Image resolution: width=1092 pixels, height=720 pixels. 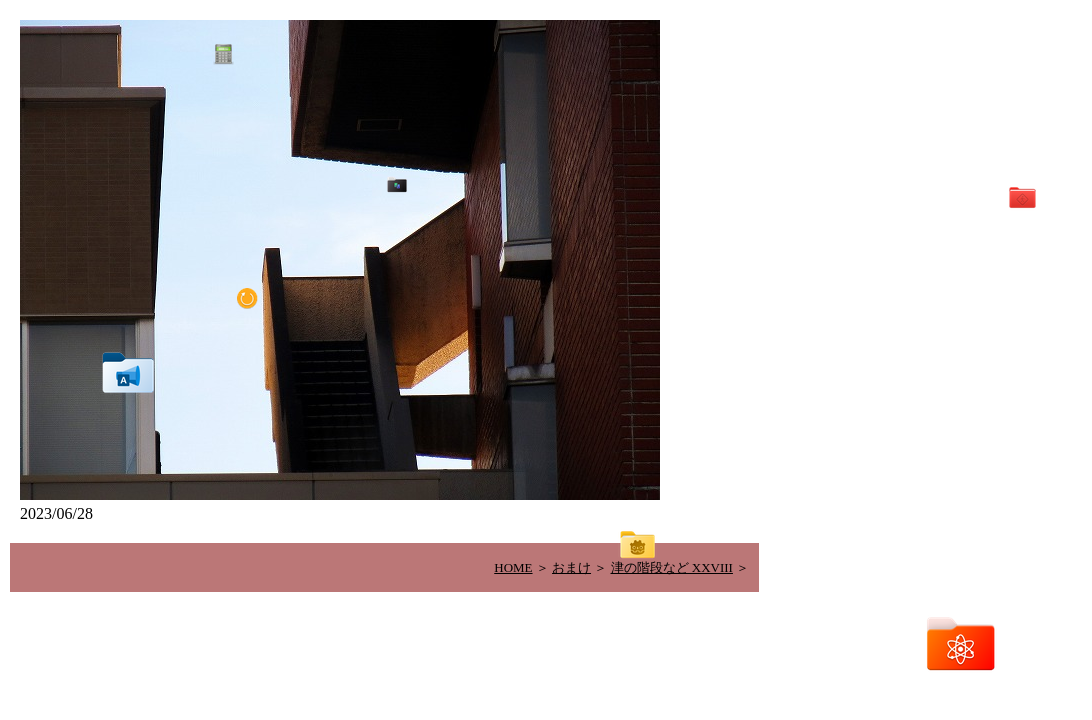 What do you see at coordinates (247, 298) in the screenshot?
I see `restart the system` at bounding box center [247, 298].